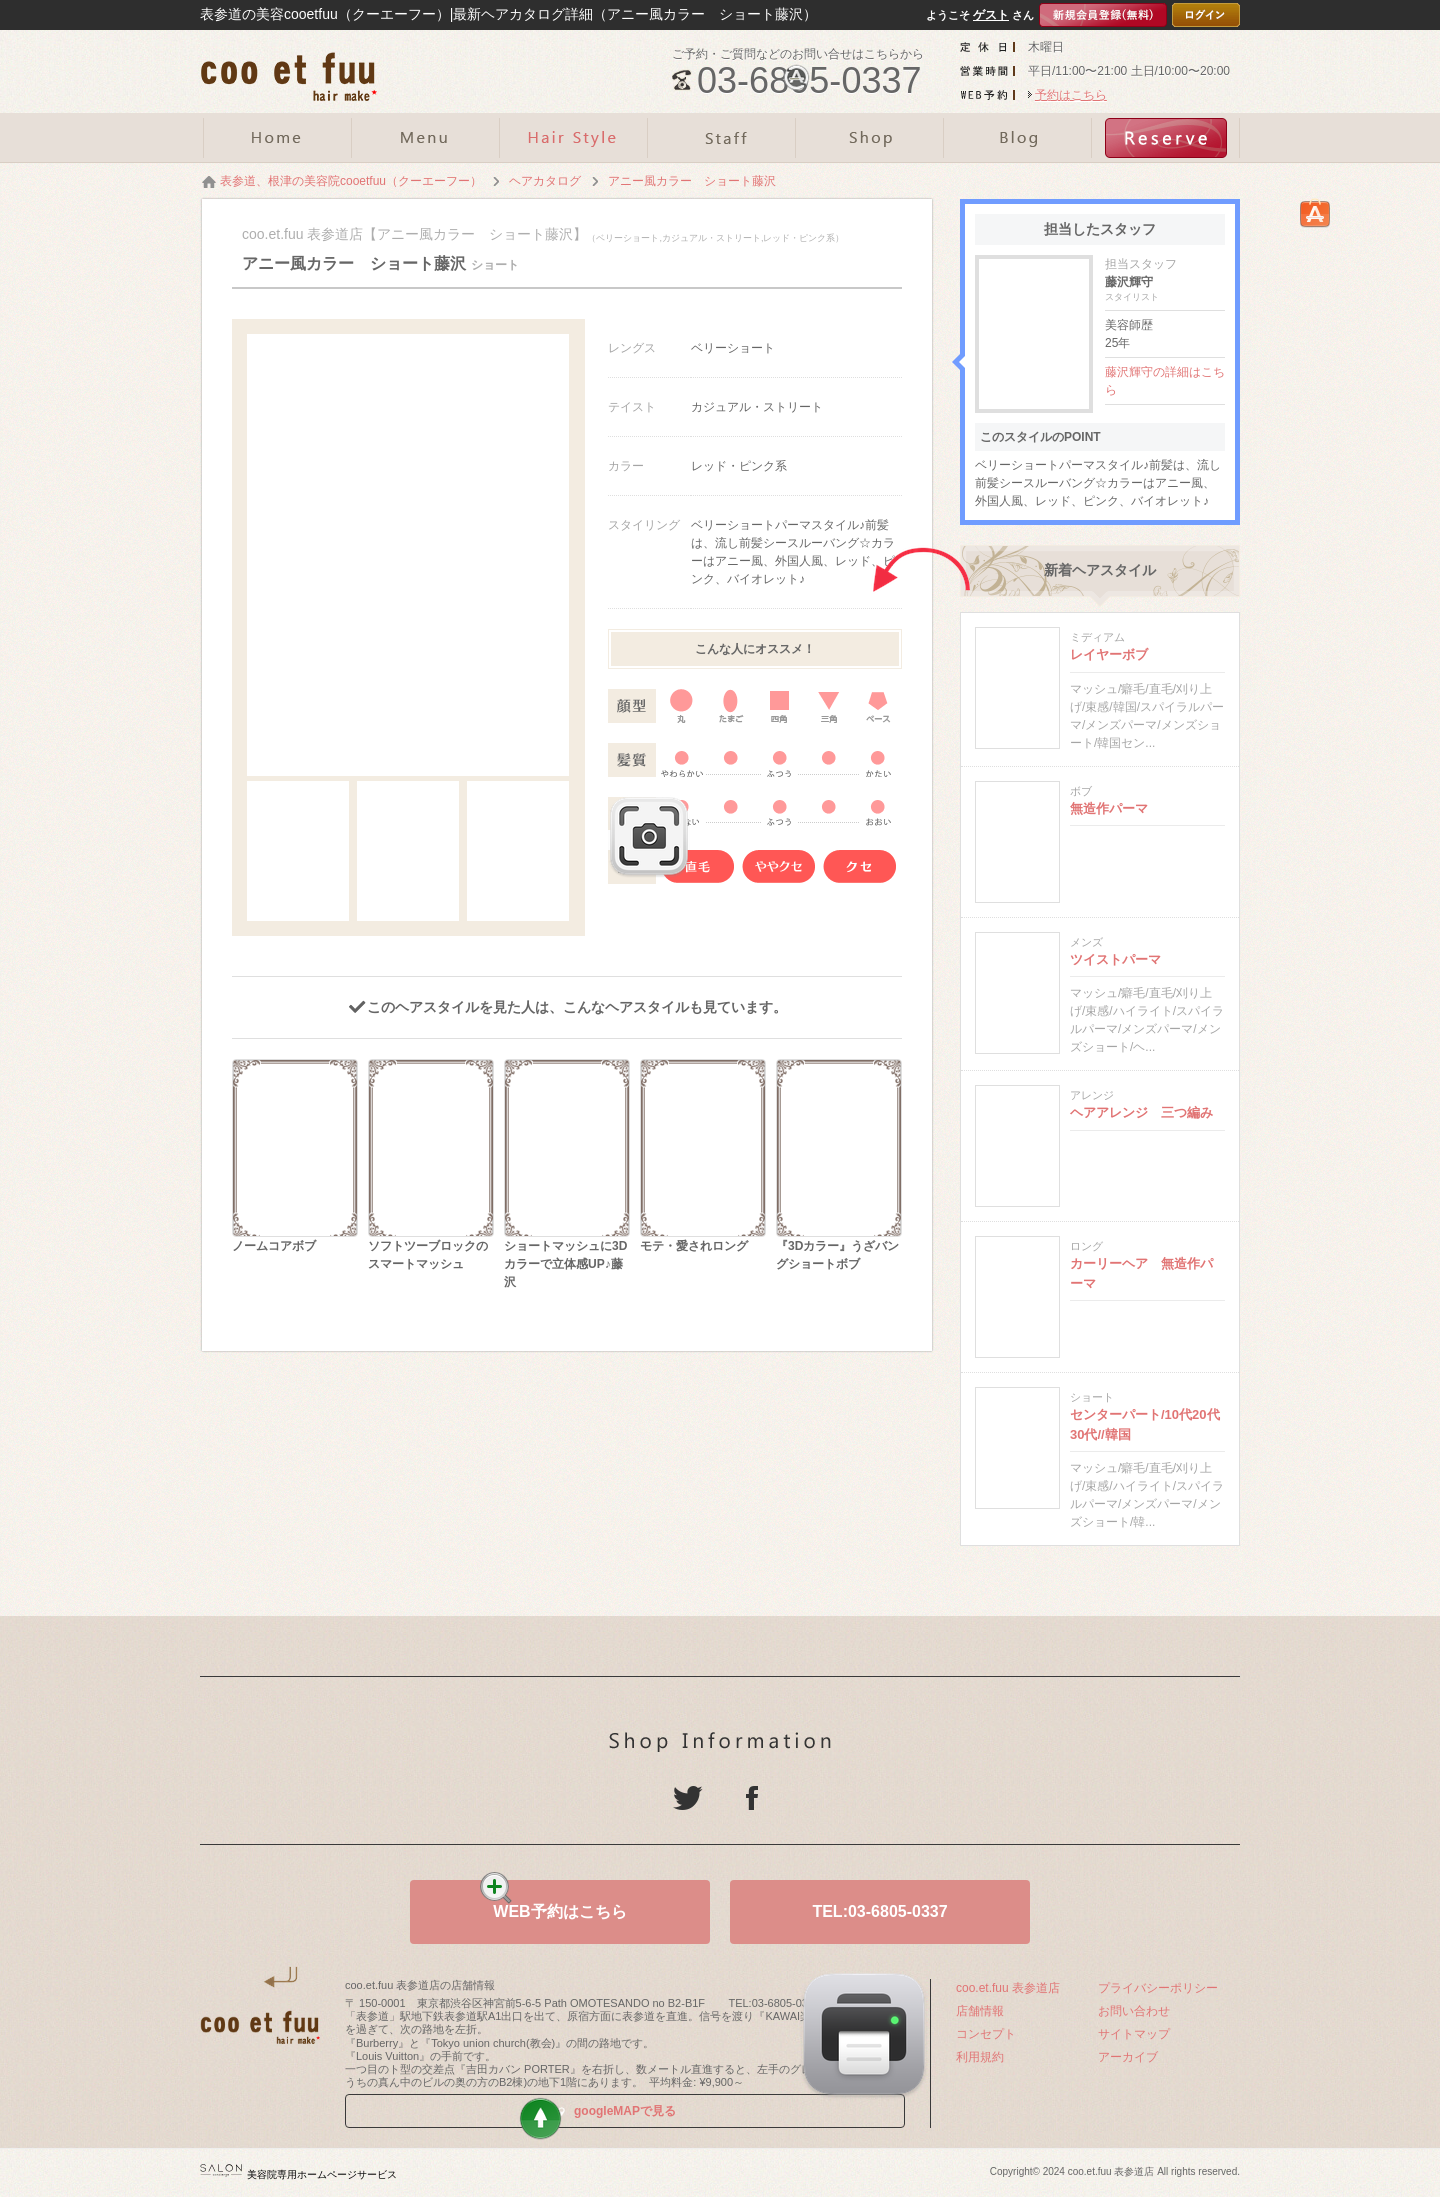  Describe the element at coordinates (496, 1888) in the screenshot. I see `zoom in on file or document content` at that location.